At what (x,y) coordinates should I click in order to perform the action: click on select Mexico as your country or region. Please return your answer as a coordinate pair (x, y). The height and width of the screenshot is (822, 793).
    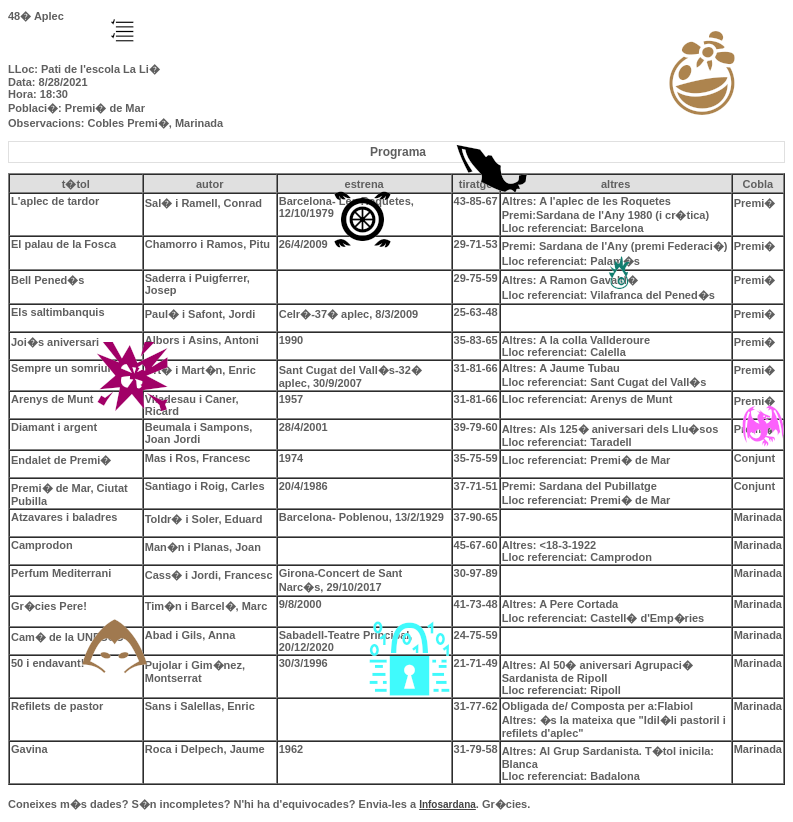
    Looking at the image, I should click on (492, 169).